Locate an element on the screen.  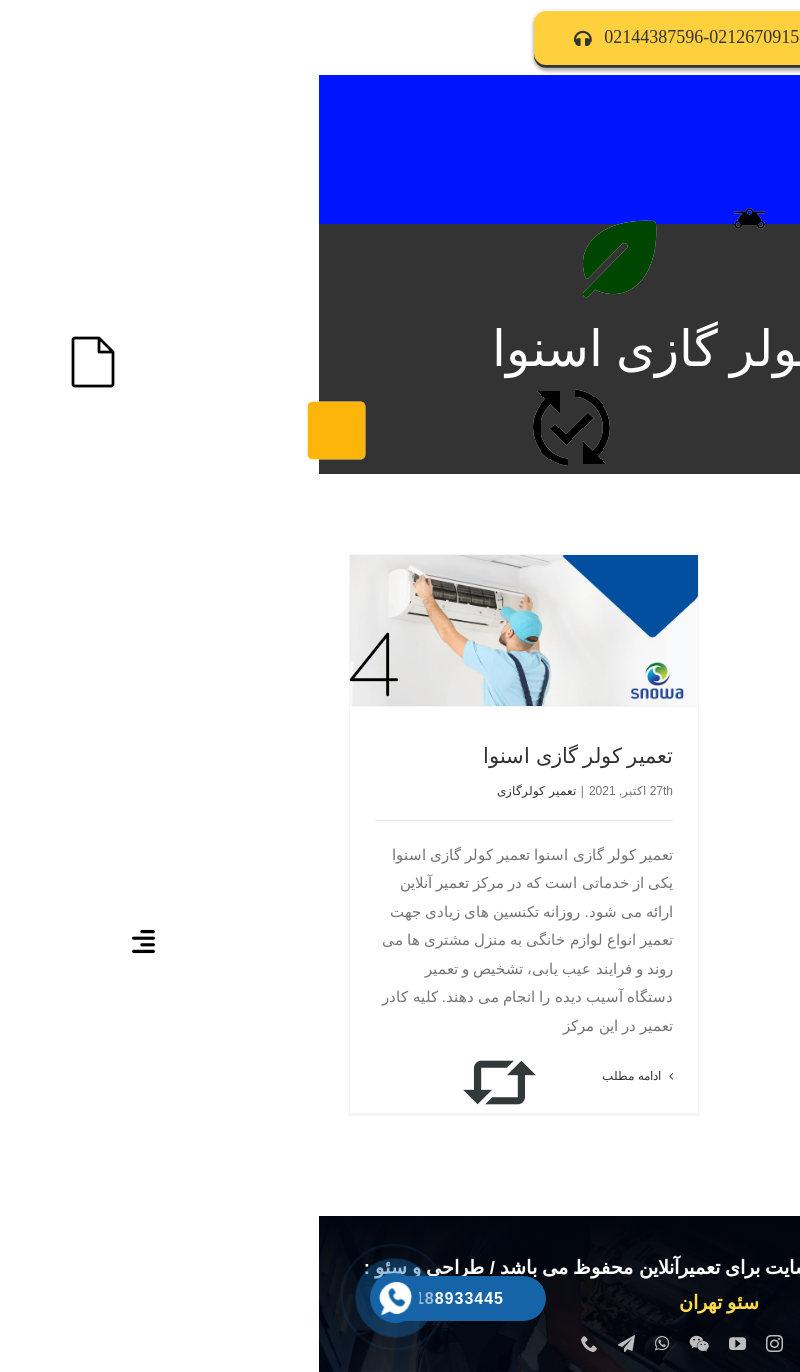
align text to the right is located at coordinates (143, 941).